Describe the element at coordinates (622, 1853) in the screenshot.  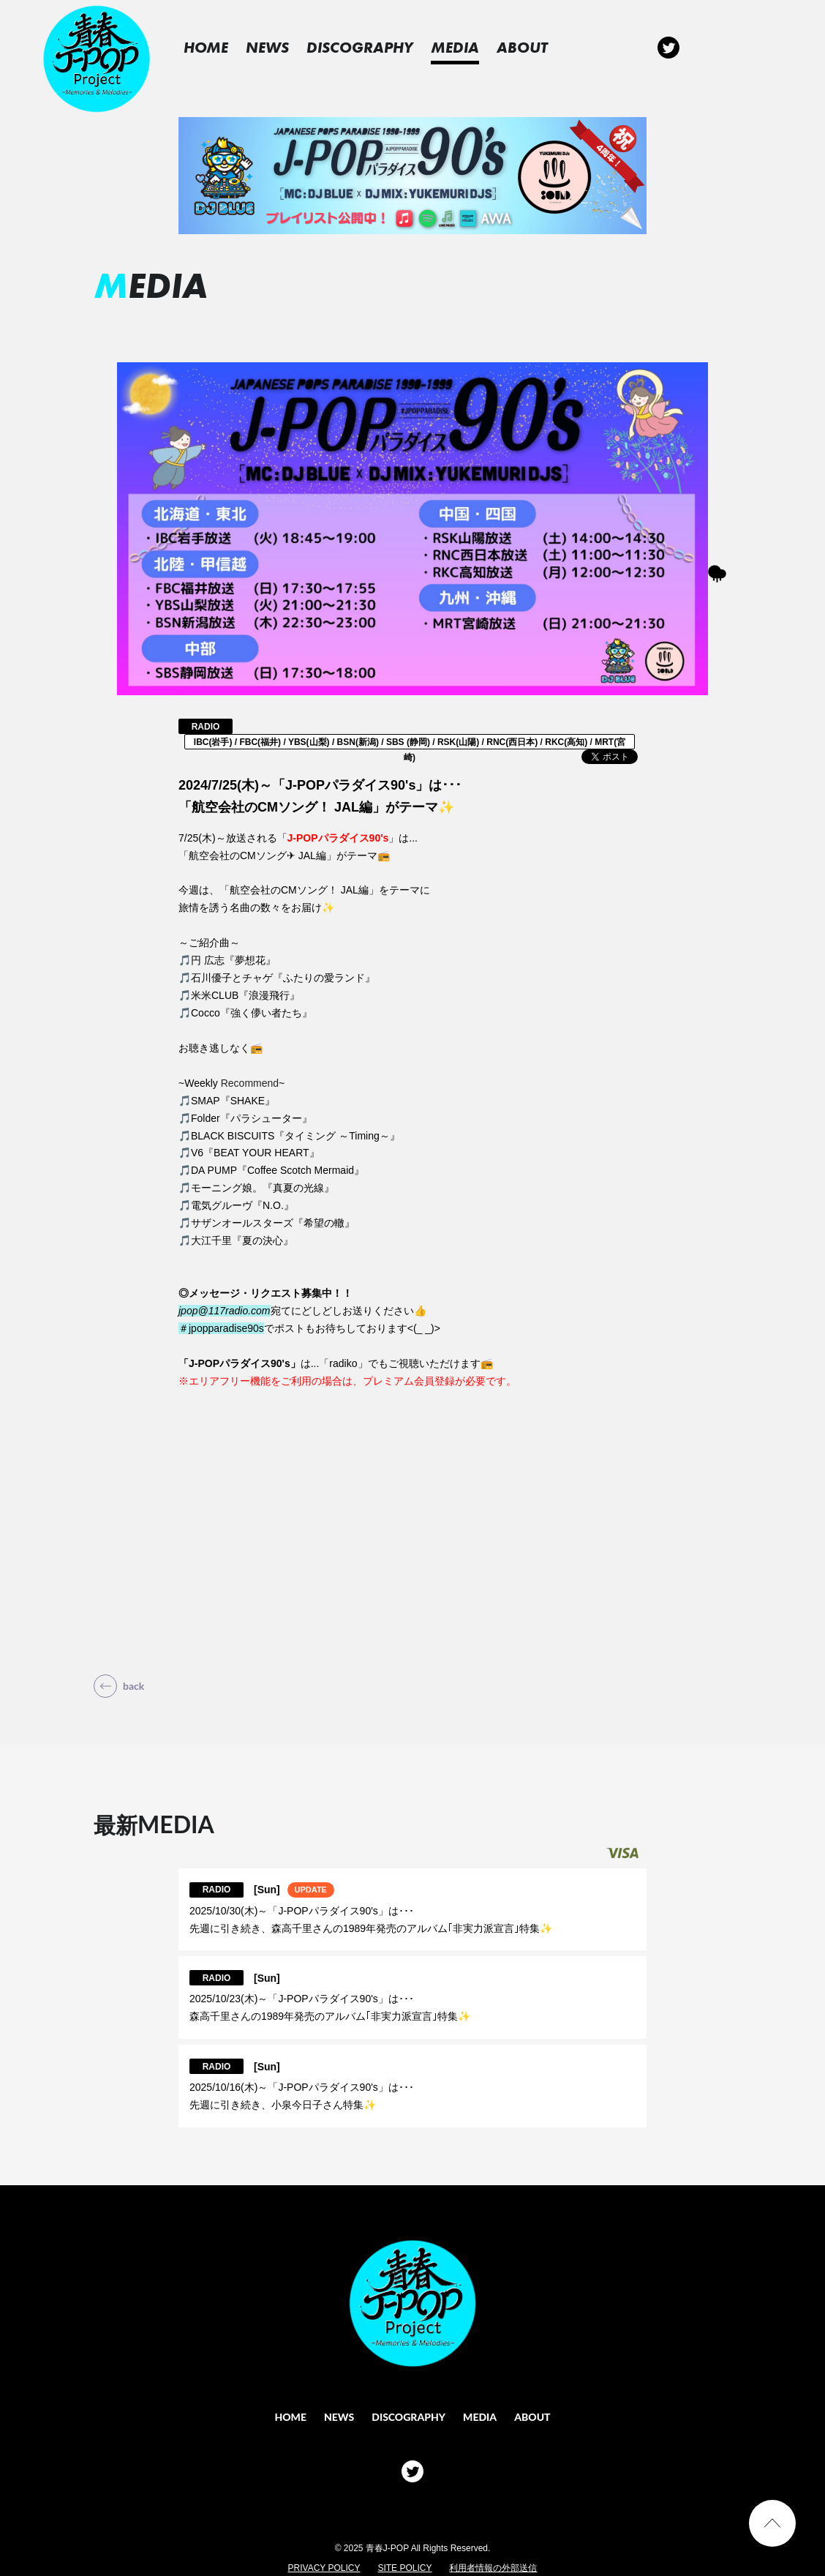
I see `pay with visa card` at that location.